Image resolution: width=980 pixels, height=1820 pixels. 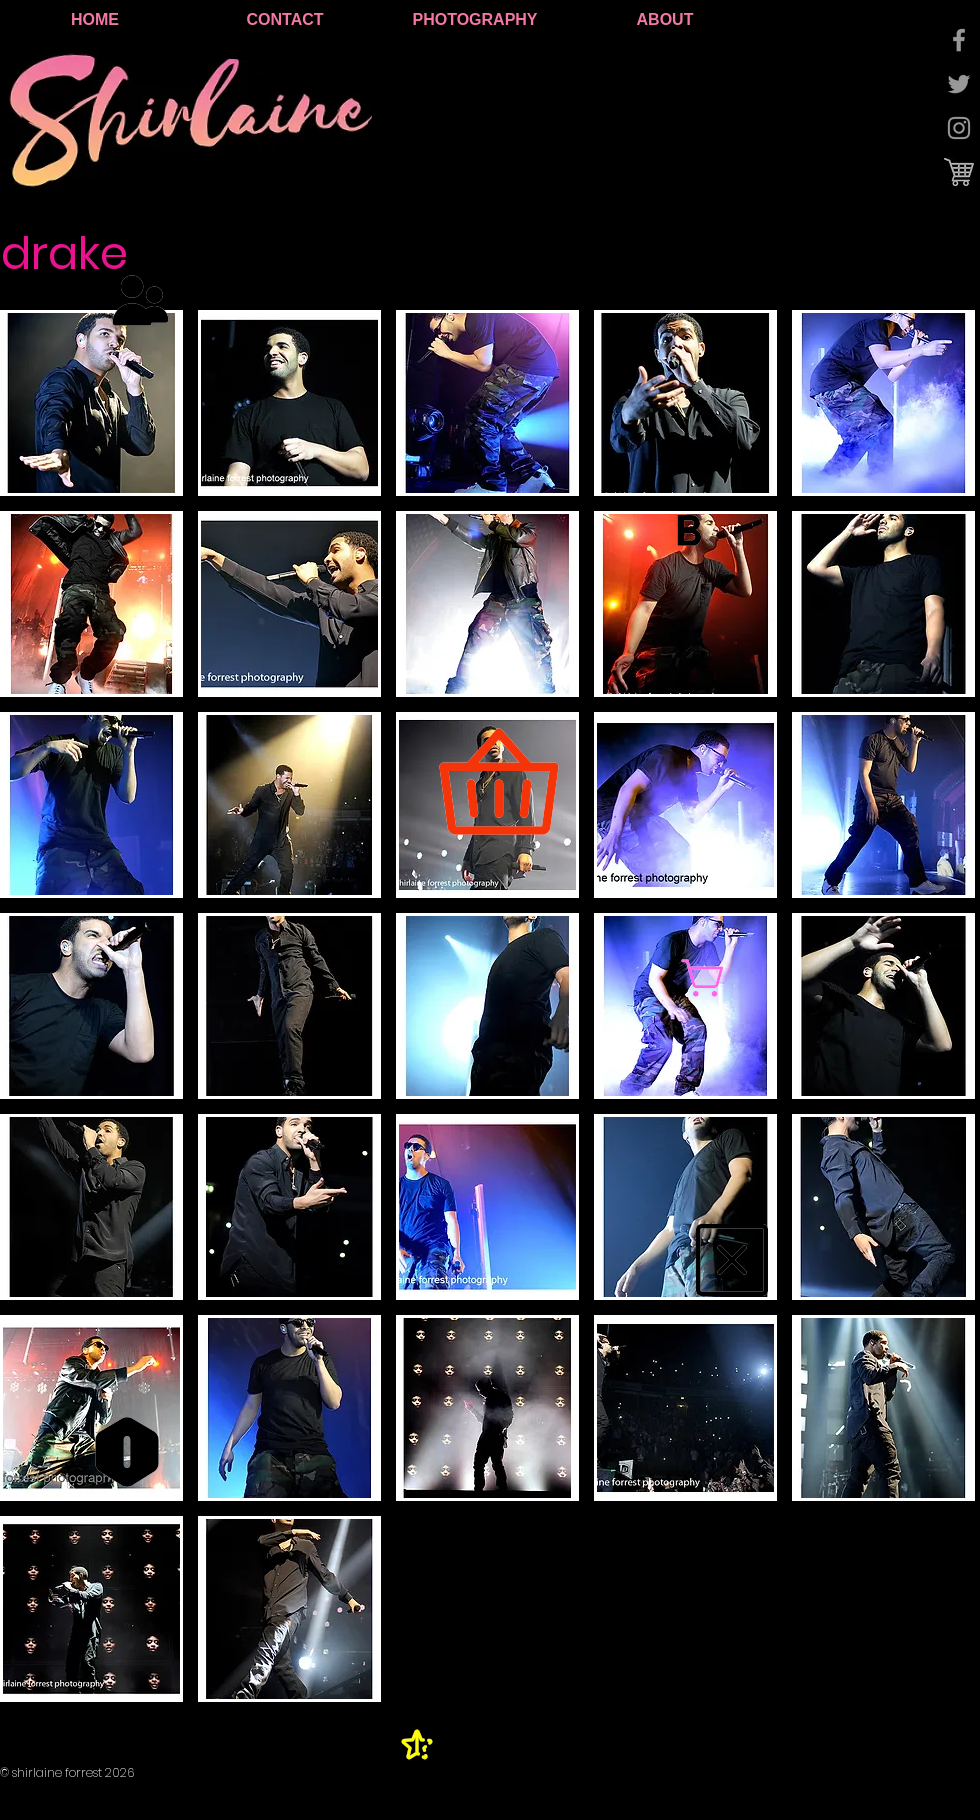 What do you see at coordinates (688, 532) in the screenshot?
I see `apply bold formatting to selected text` at bounding box center [688, 532].